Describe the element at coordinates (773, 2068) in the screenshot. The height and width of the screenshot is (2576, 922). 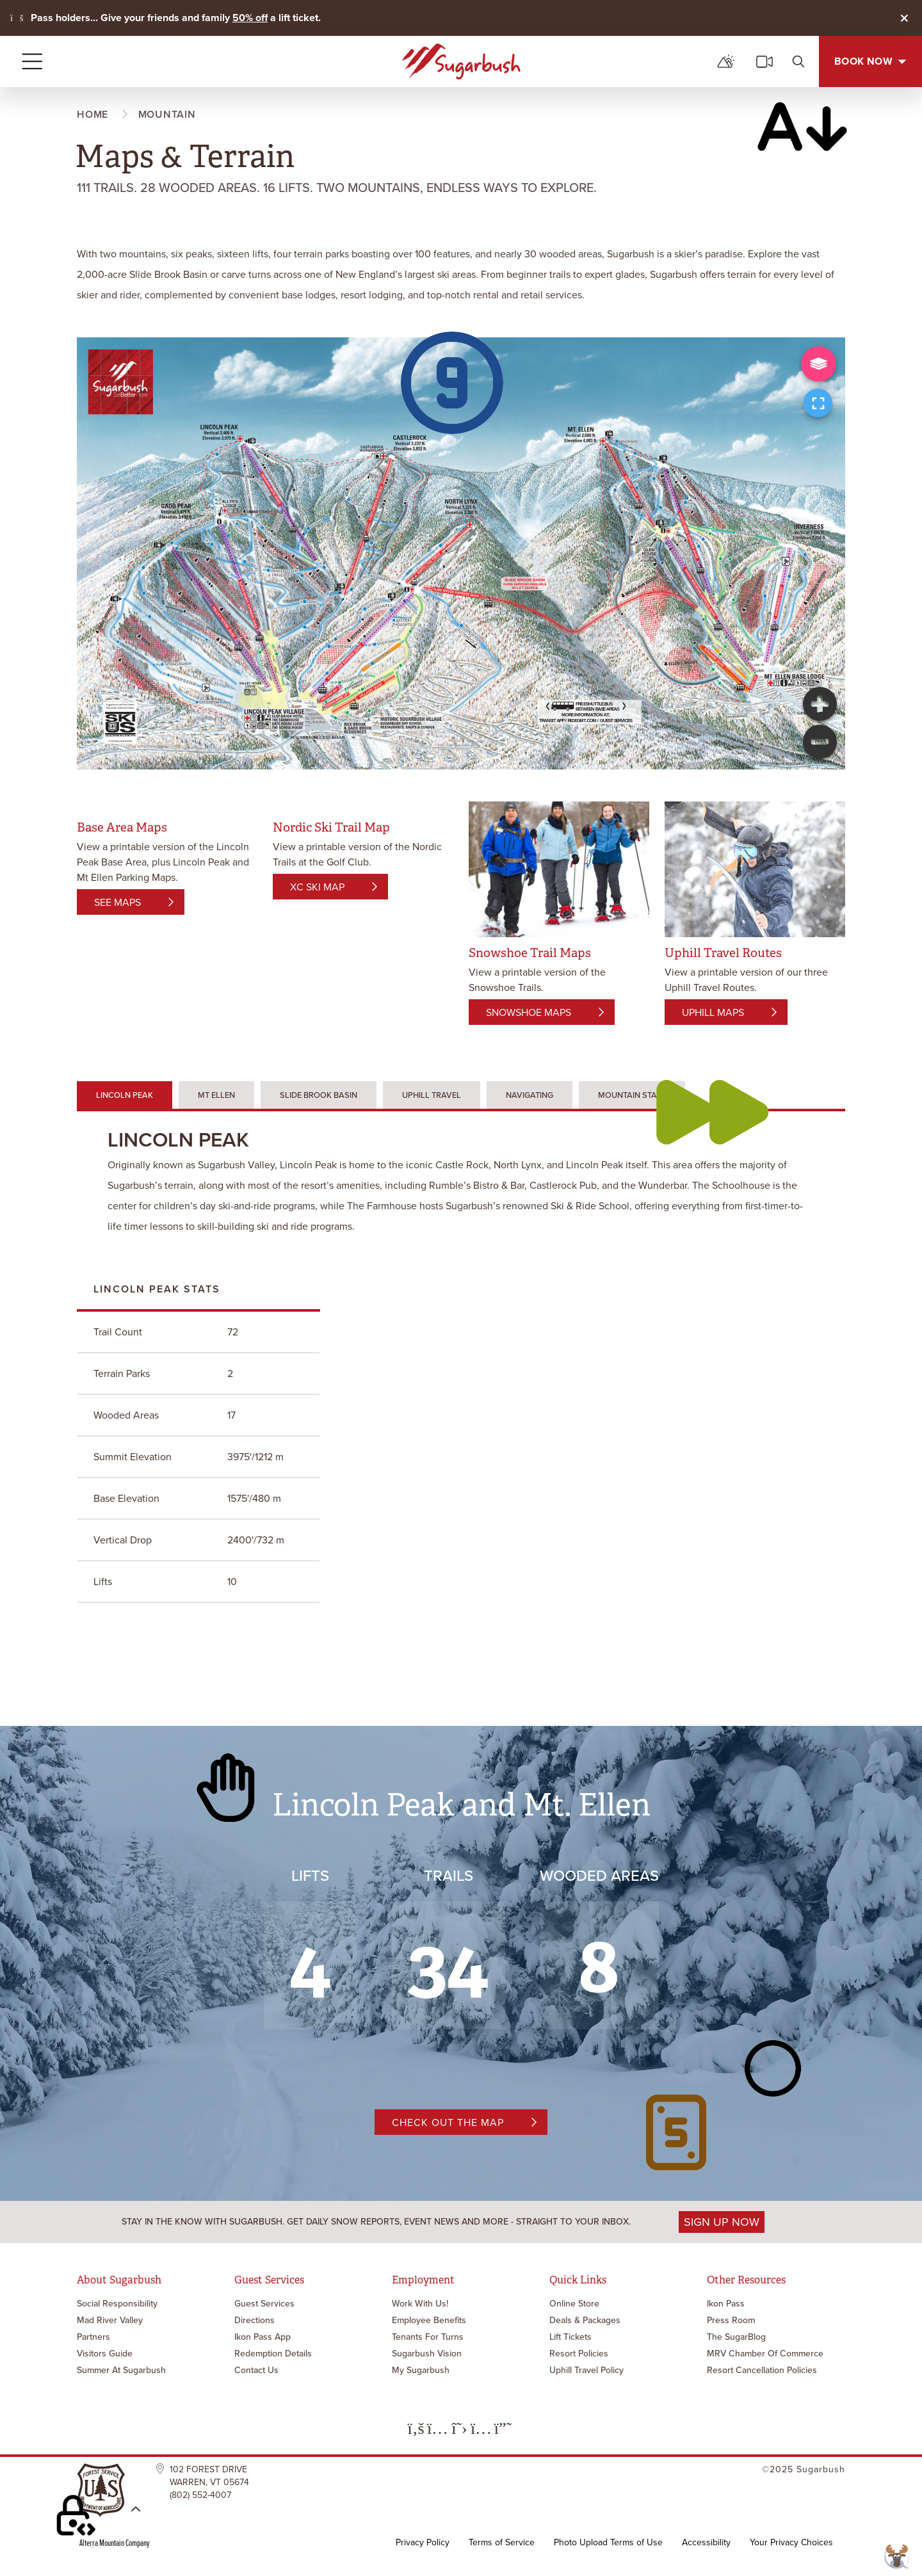
I see `unselected radio button or checkbox option` at that location.